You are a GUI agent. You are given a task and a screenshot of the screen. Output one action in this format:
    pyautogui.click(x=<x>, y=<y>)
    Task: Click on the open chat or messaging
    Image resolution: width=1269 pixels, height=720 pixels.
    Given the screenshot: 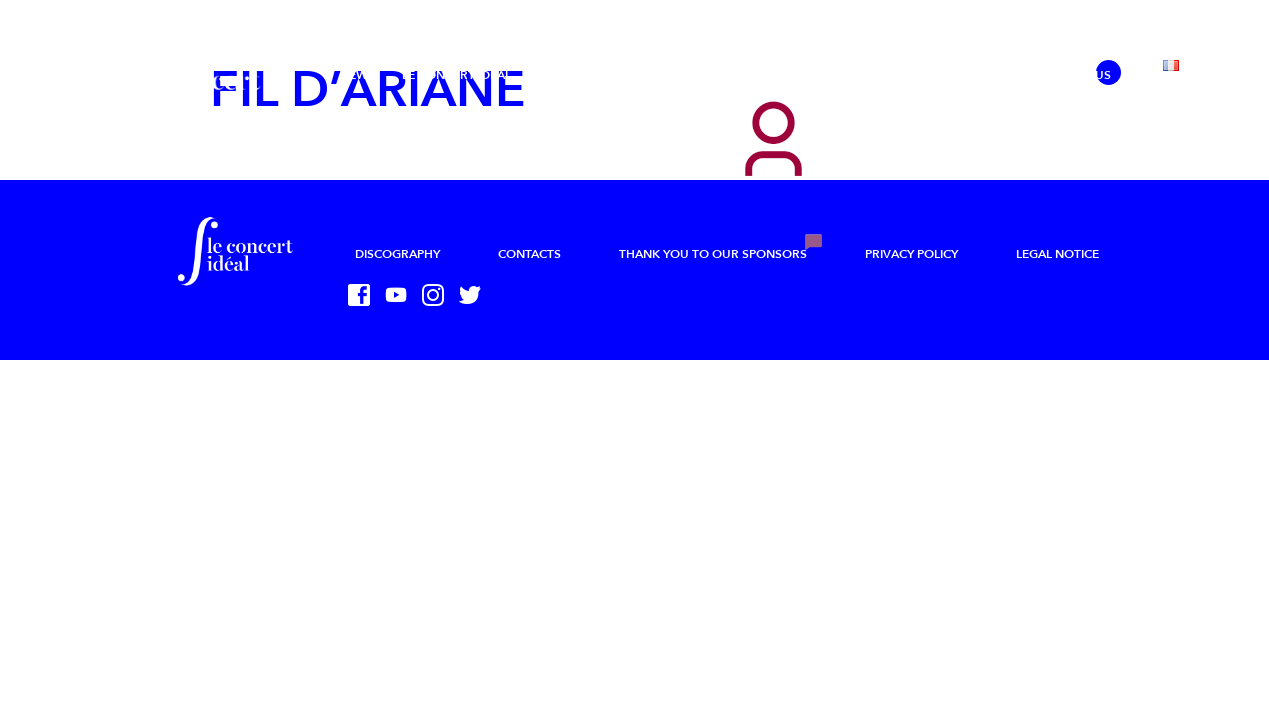 What is the action you would take?
    pyautogui.click(x=813, y=241)
    